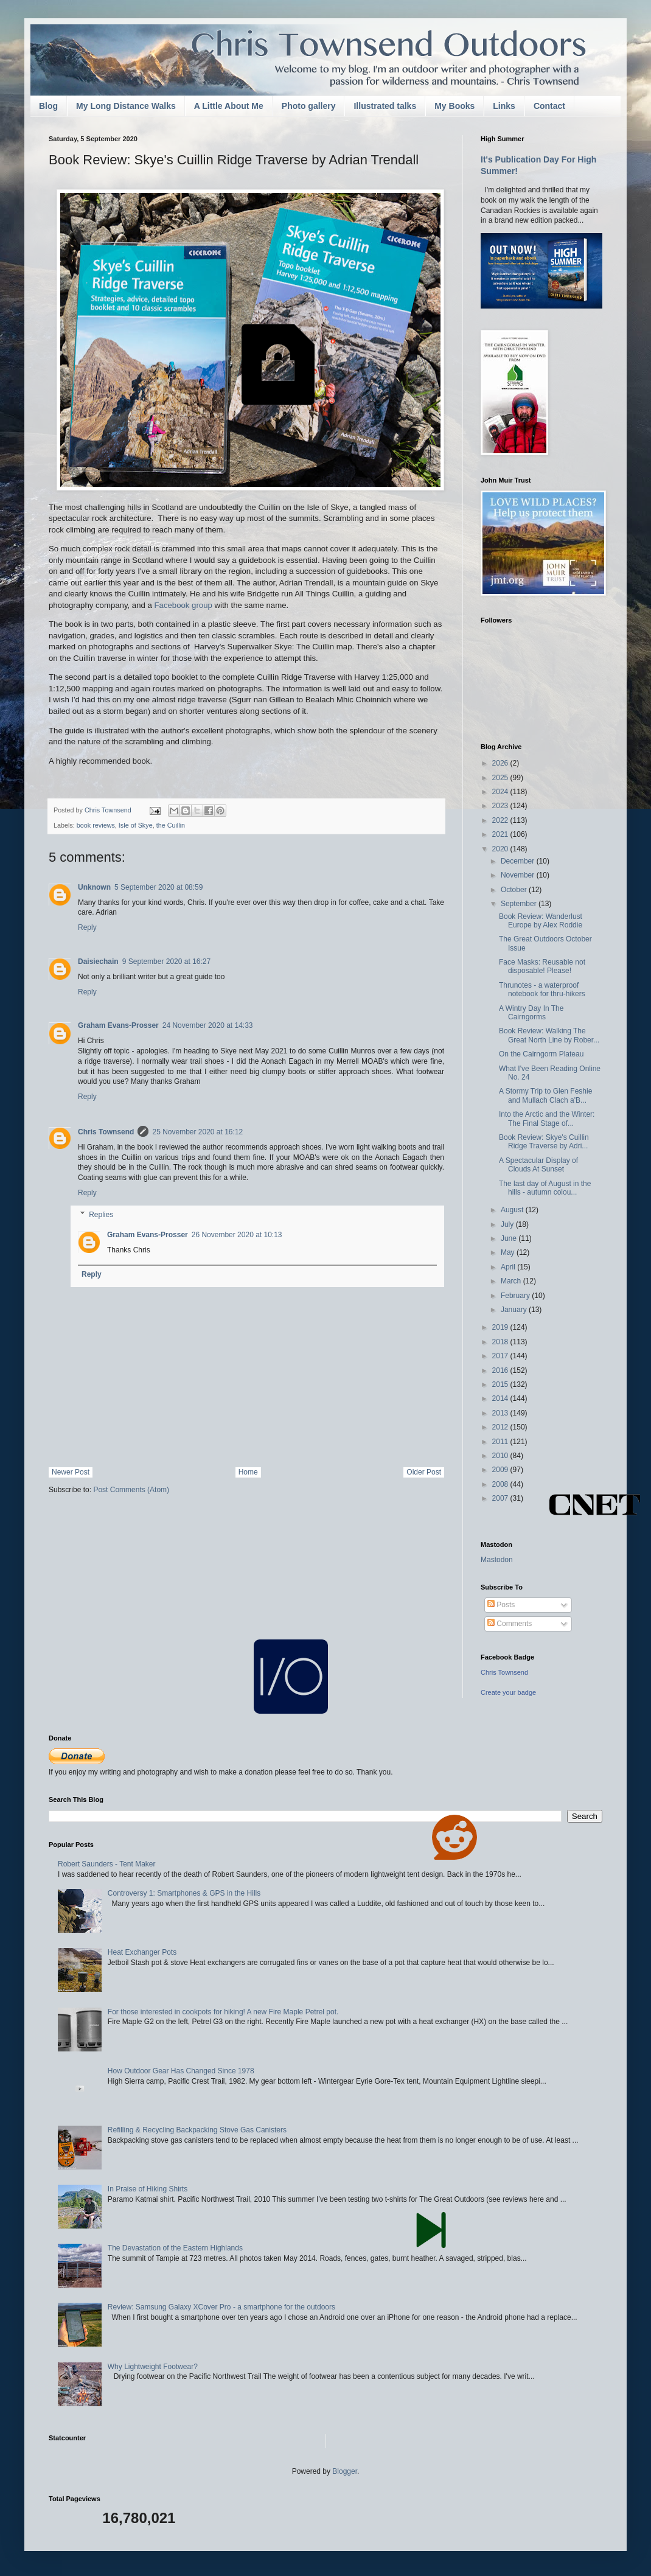 This screenshot has width=651, height=2576. I want to click on access a password-protected file, so click(278, 365).